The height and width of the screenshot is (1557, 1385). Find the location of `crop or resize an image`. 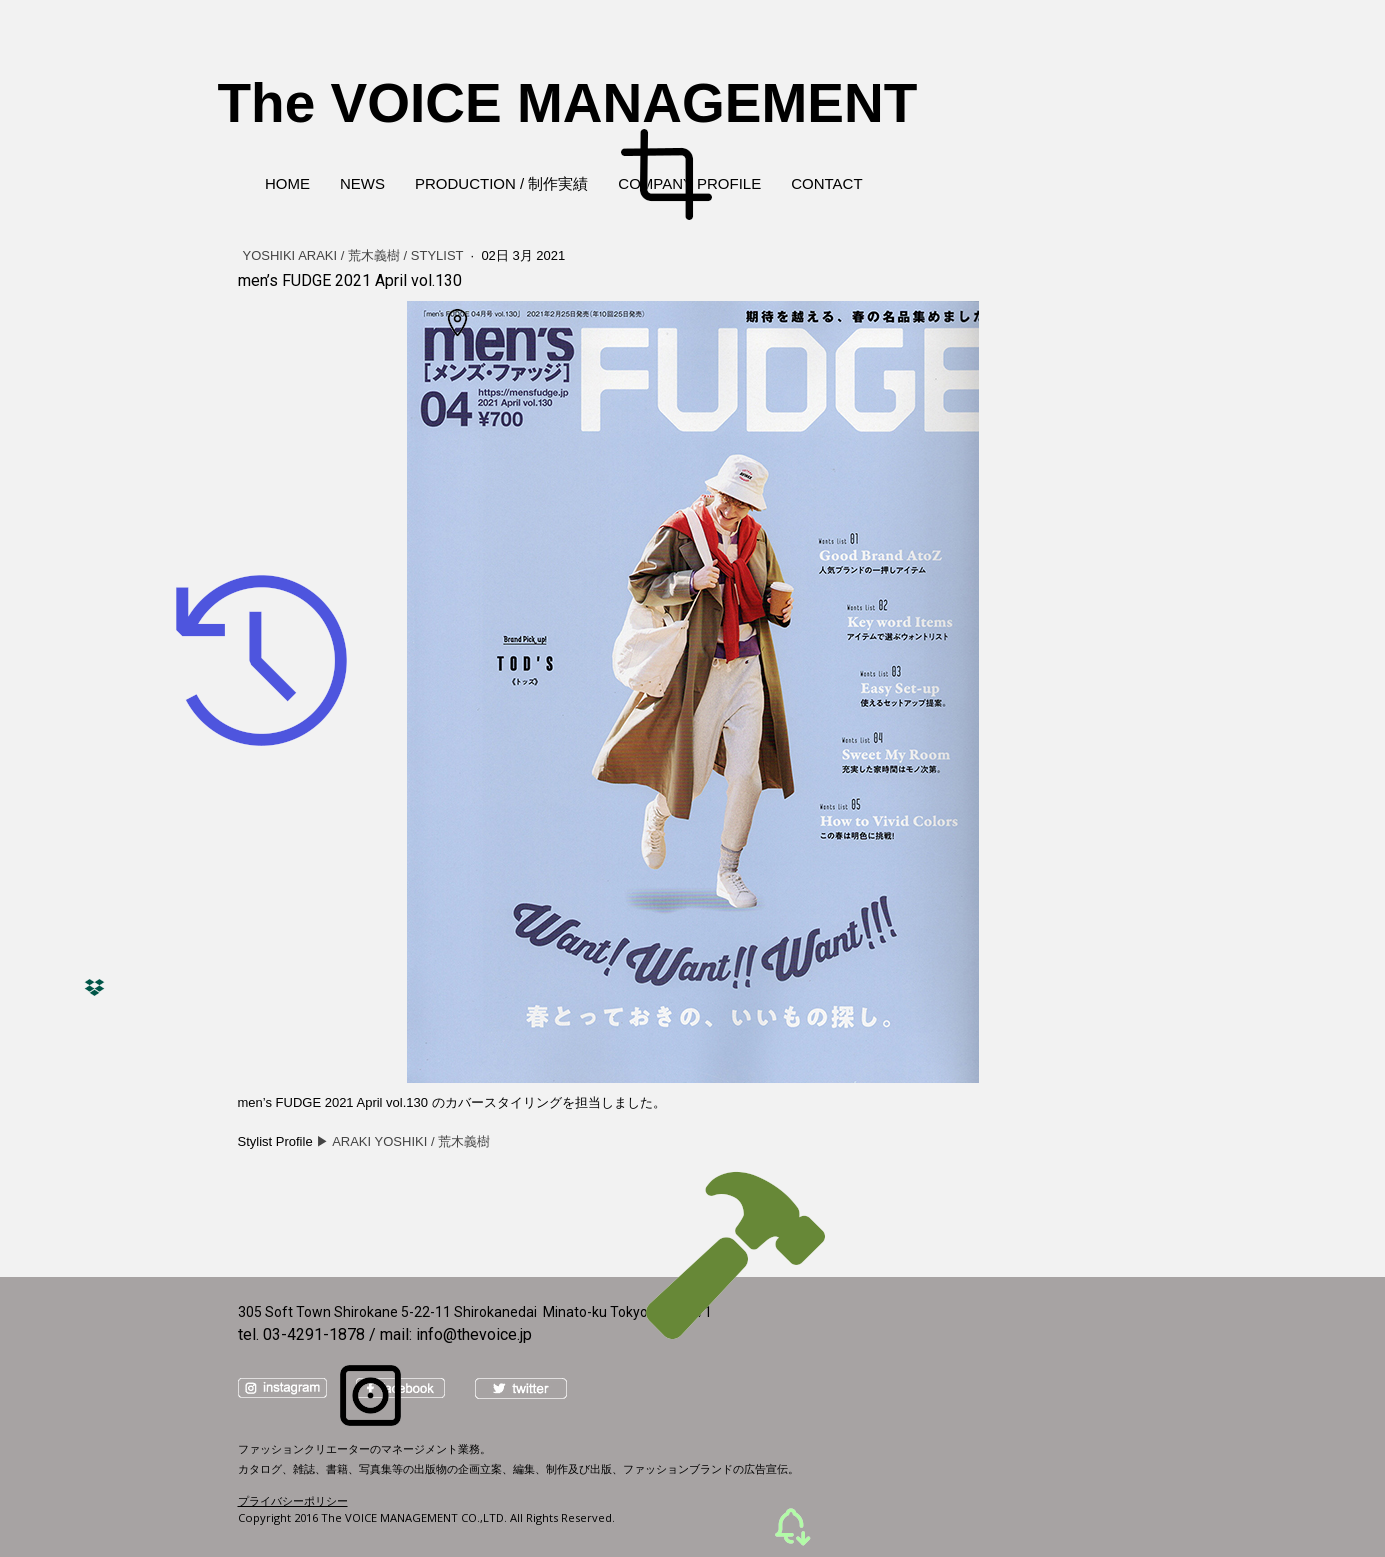

crop or resize an image is located at coordinates (666, 174).